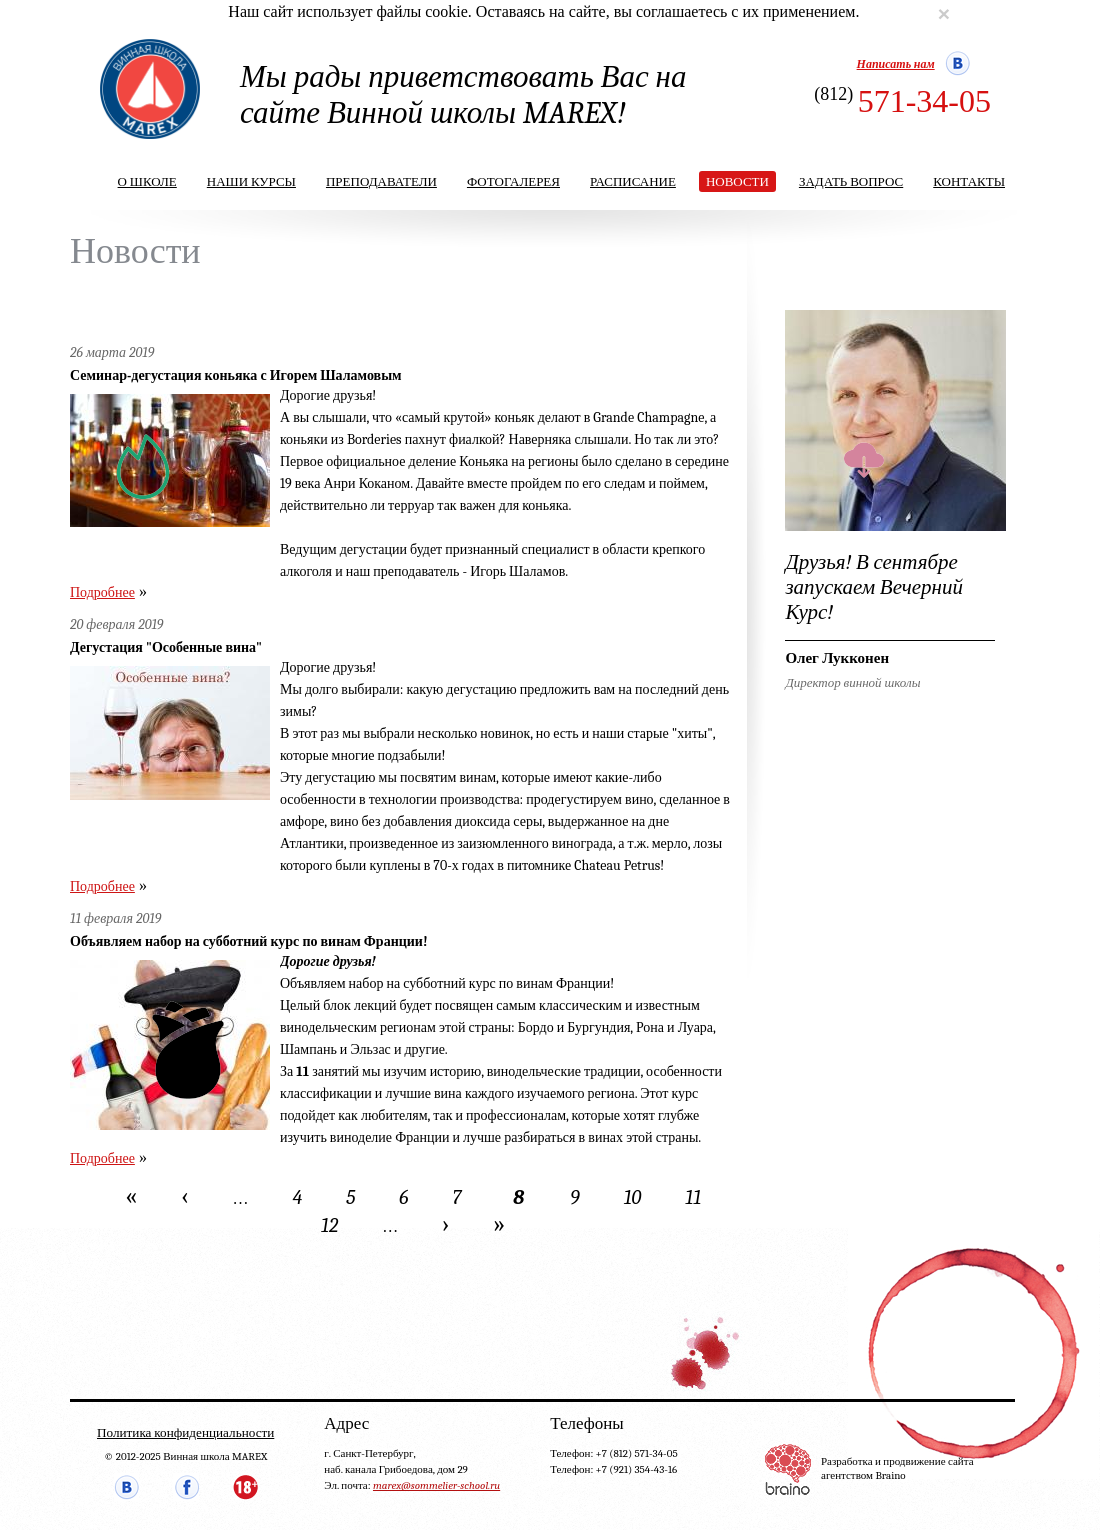 Image resolution: width=1100 pixels, height=1530 pixels. What do you see at coordinates (188, 1050) in the screenshot?
I see `select a rose or flower emoji` at bounding box center [188, 1050].